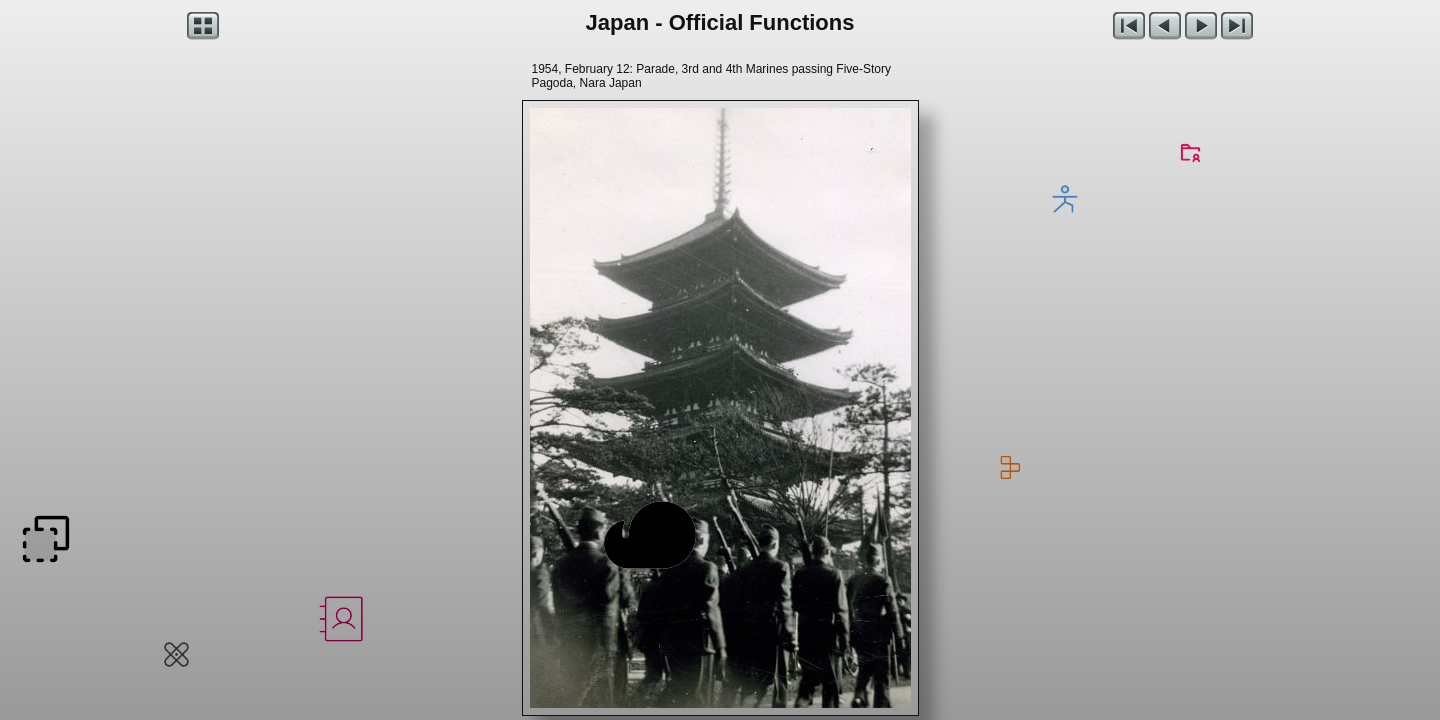 This screenshot has width=1440, height=720. I want to click on bring selection to front layer, so click(46, 539).